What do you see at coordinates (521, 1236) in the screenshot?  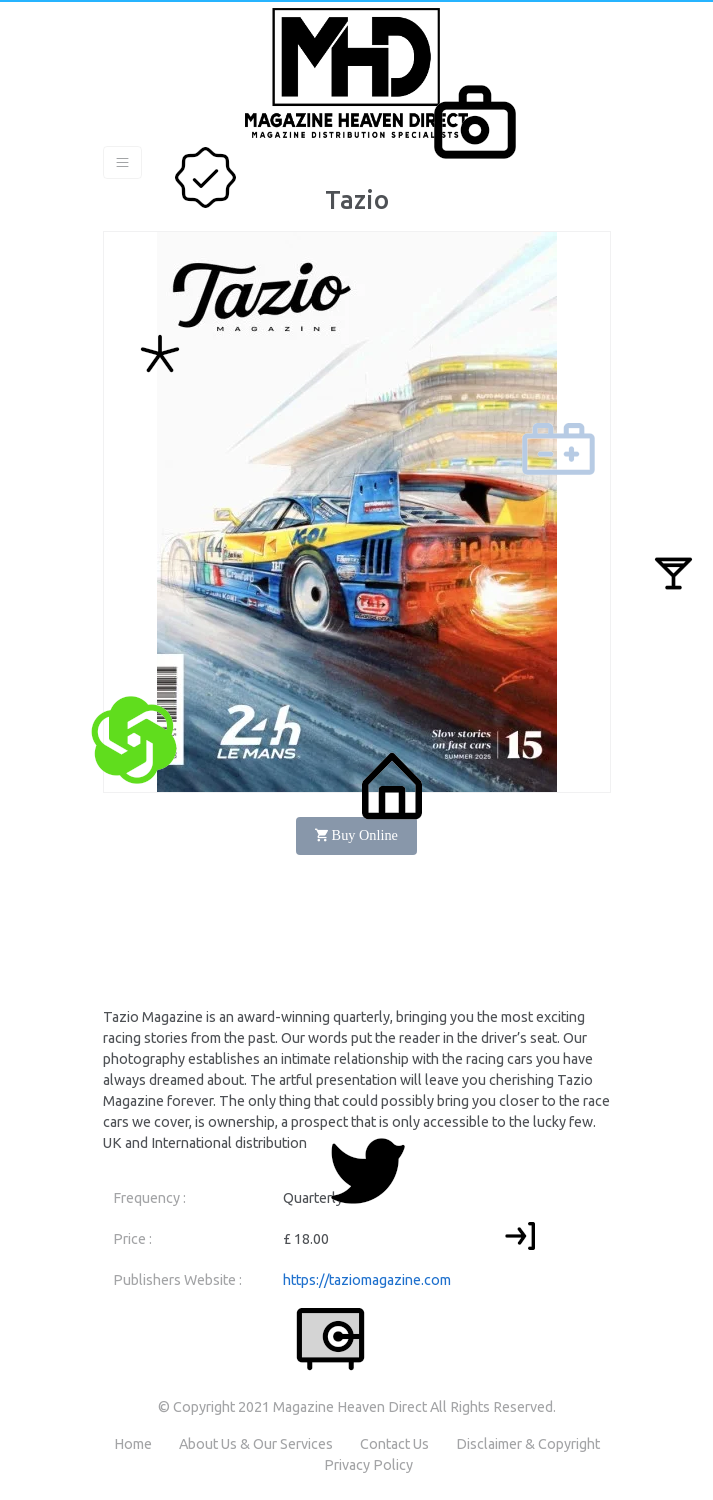 I see `log in to your account` at bounding box center [521, 1236].